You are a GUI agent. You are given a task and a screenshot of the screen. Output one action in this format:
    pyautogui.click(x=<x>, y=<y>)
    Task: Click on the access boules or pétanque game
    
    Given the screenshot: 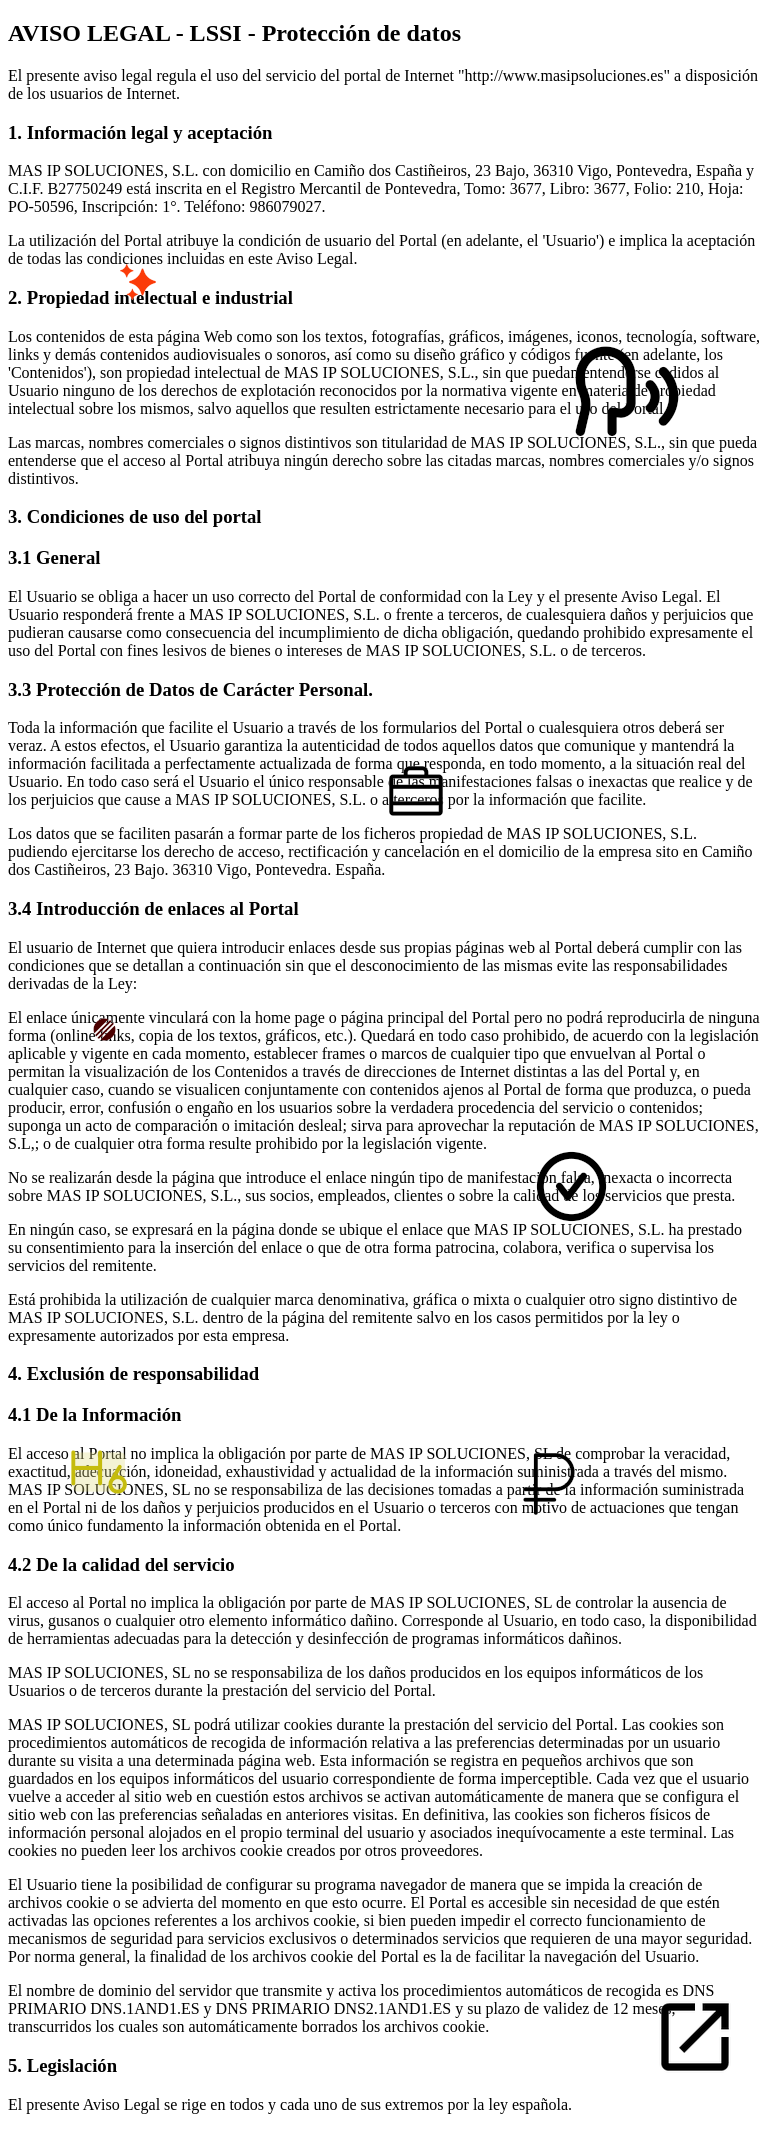 What is the action you would take?
    pyautogui.click(x=104, y=1029)
    